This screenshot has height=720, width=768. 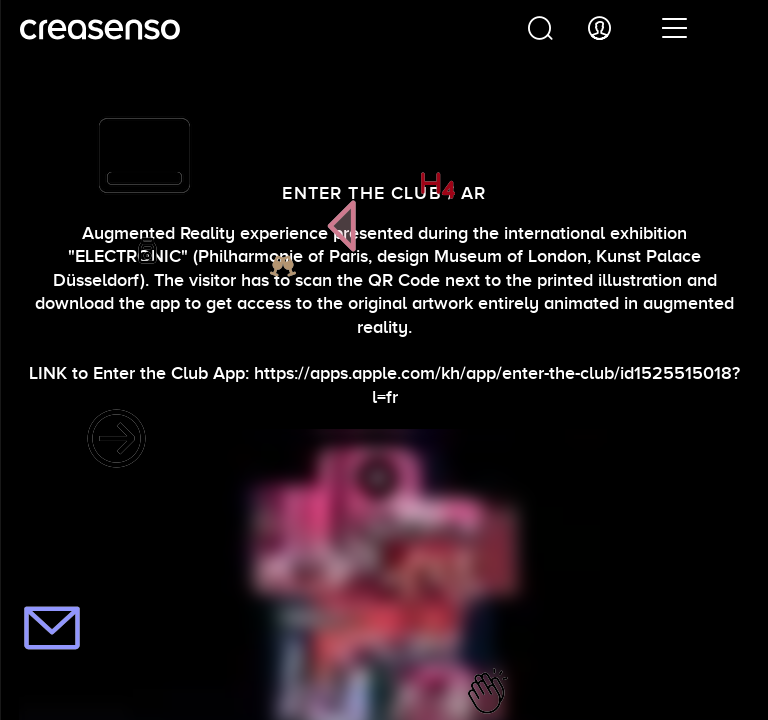 I want to click on open your inbox, so click(x=52, y=628).